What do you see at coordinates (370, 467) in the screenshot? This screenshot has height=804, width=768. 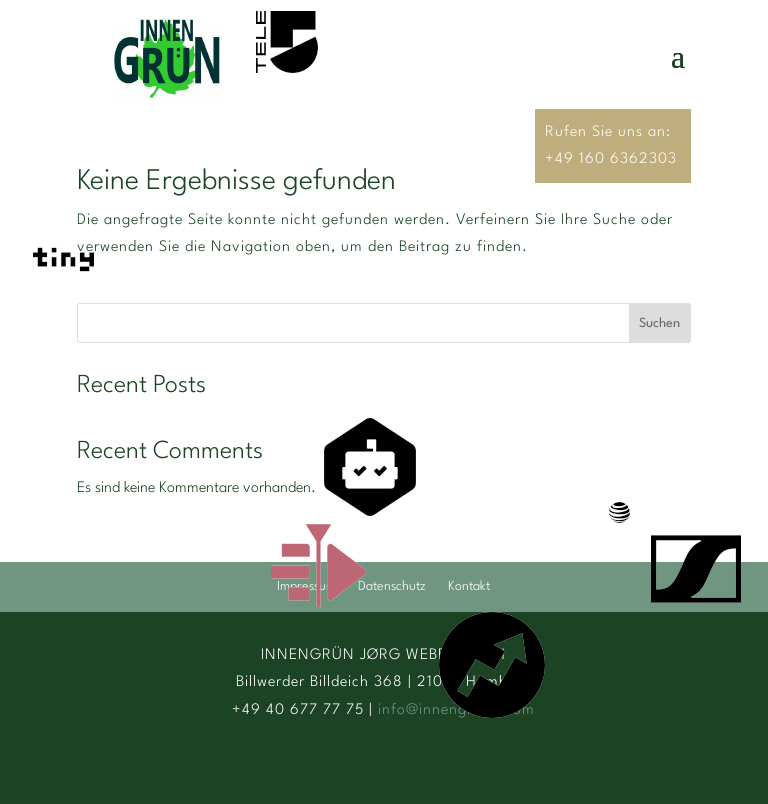 I see `GitHub Dependabot automated dependency updates` at bounding box center [370, 467].